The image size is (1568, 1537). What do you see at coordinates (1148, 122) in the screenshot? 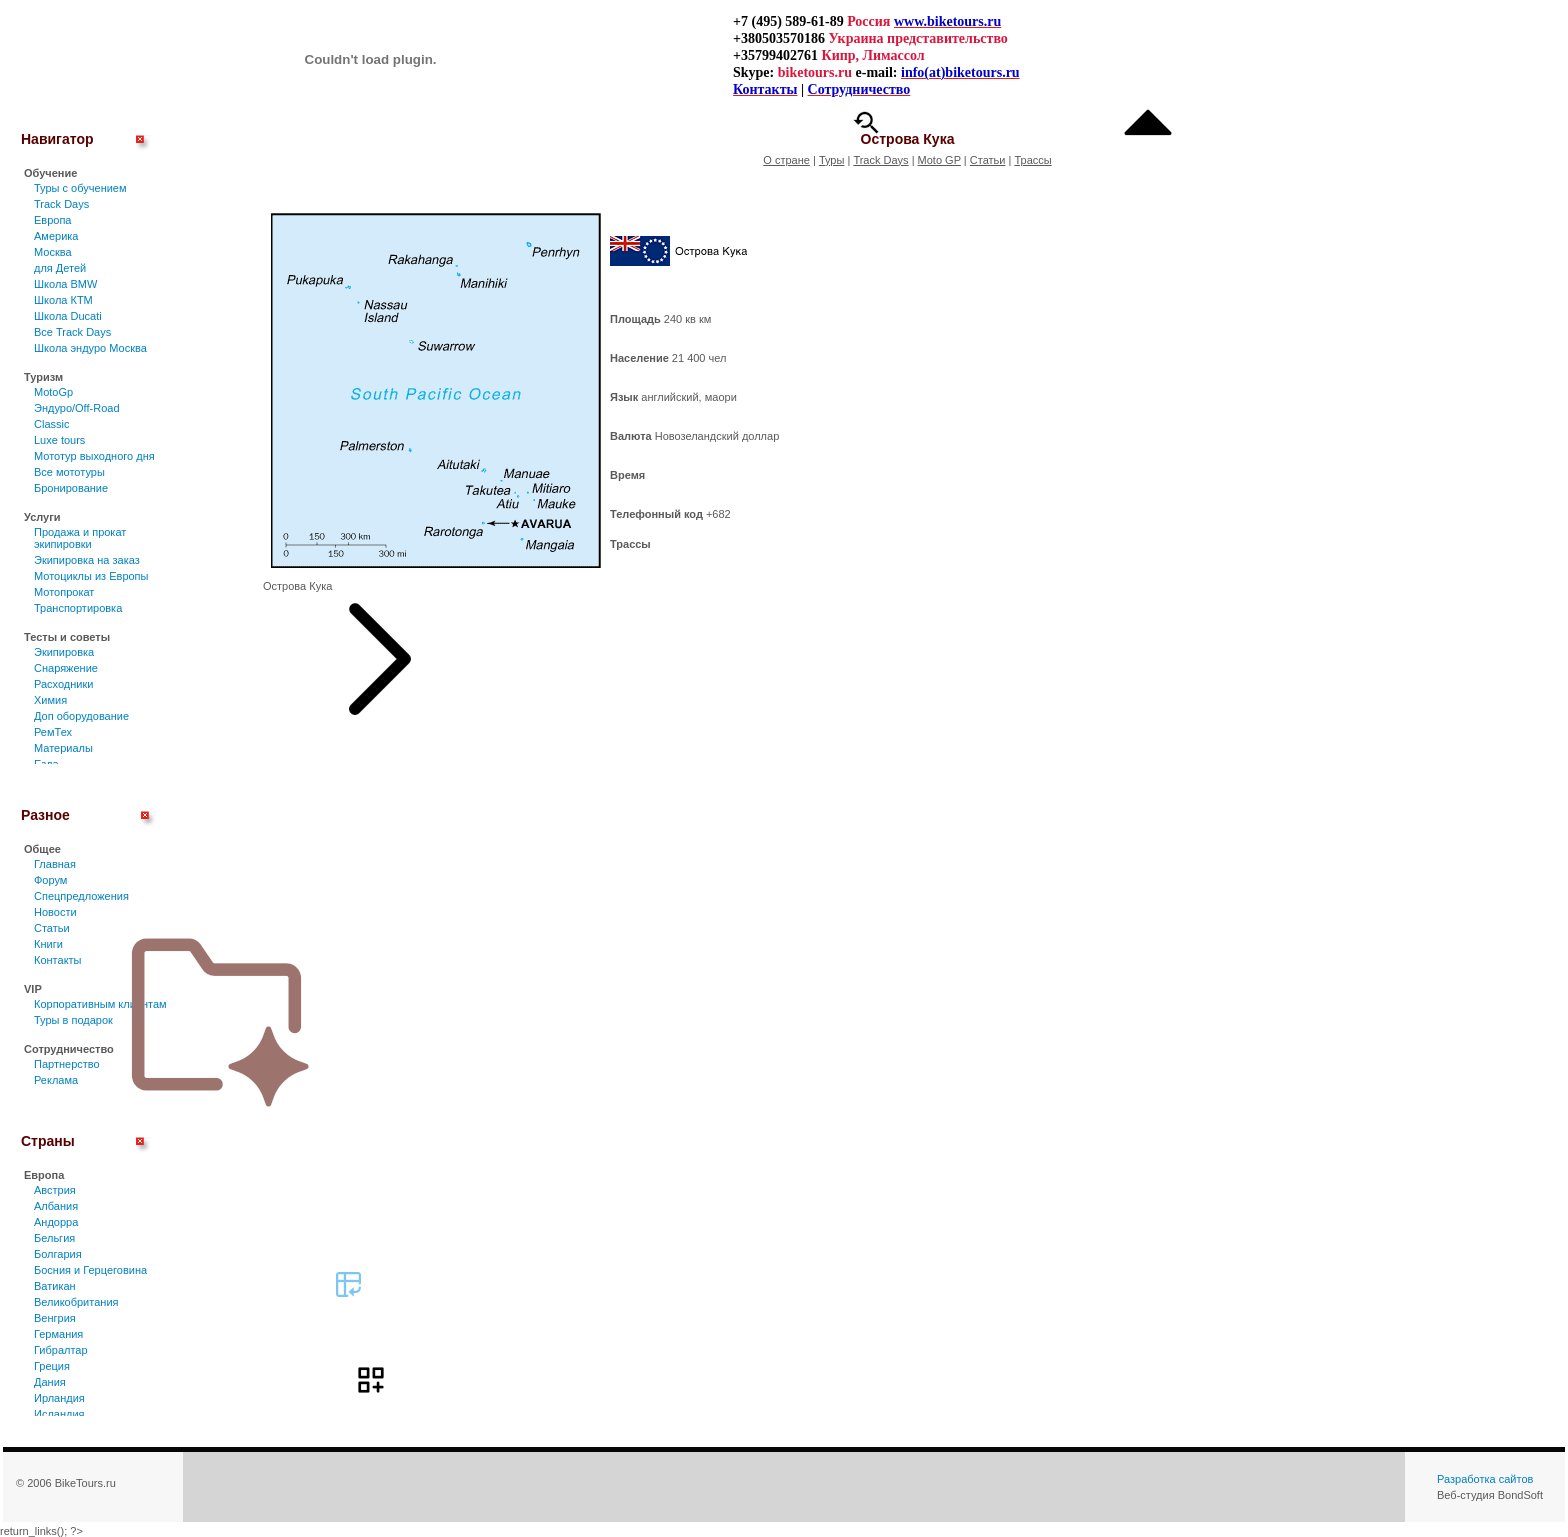
I see `collapse an expanded section` at bounding box center [1148, 122].